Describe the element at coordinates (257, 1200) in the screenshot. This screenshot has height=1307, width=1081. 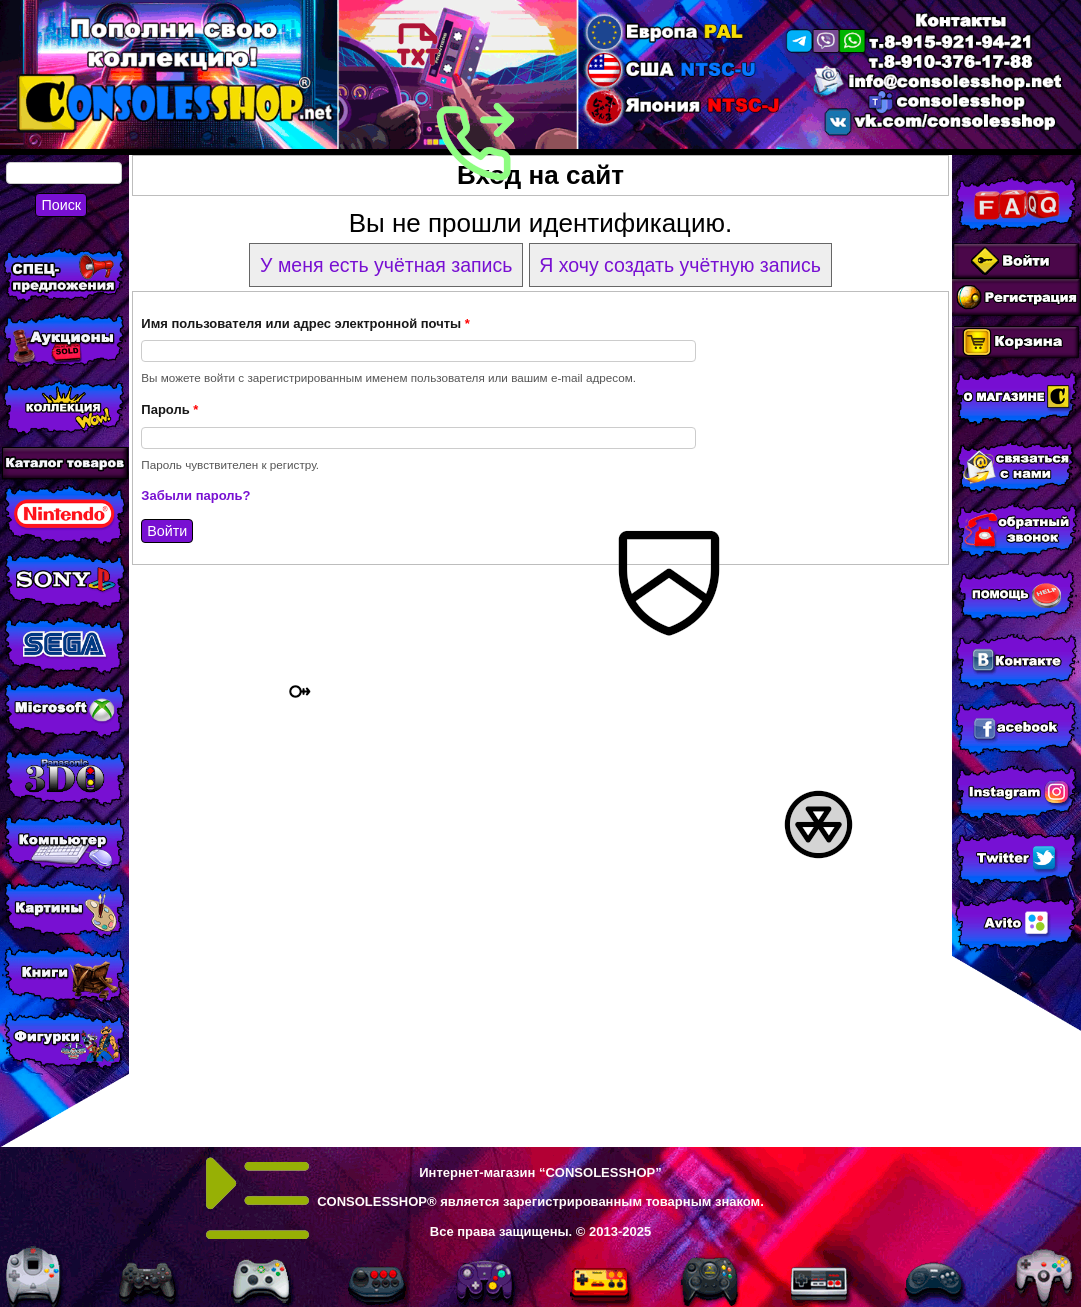
I see `increase text indentation` at that location.